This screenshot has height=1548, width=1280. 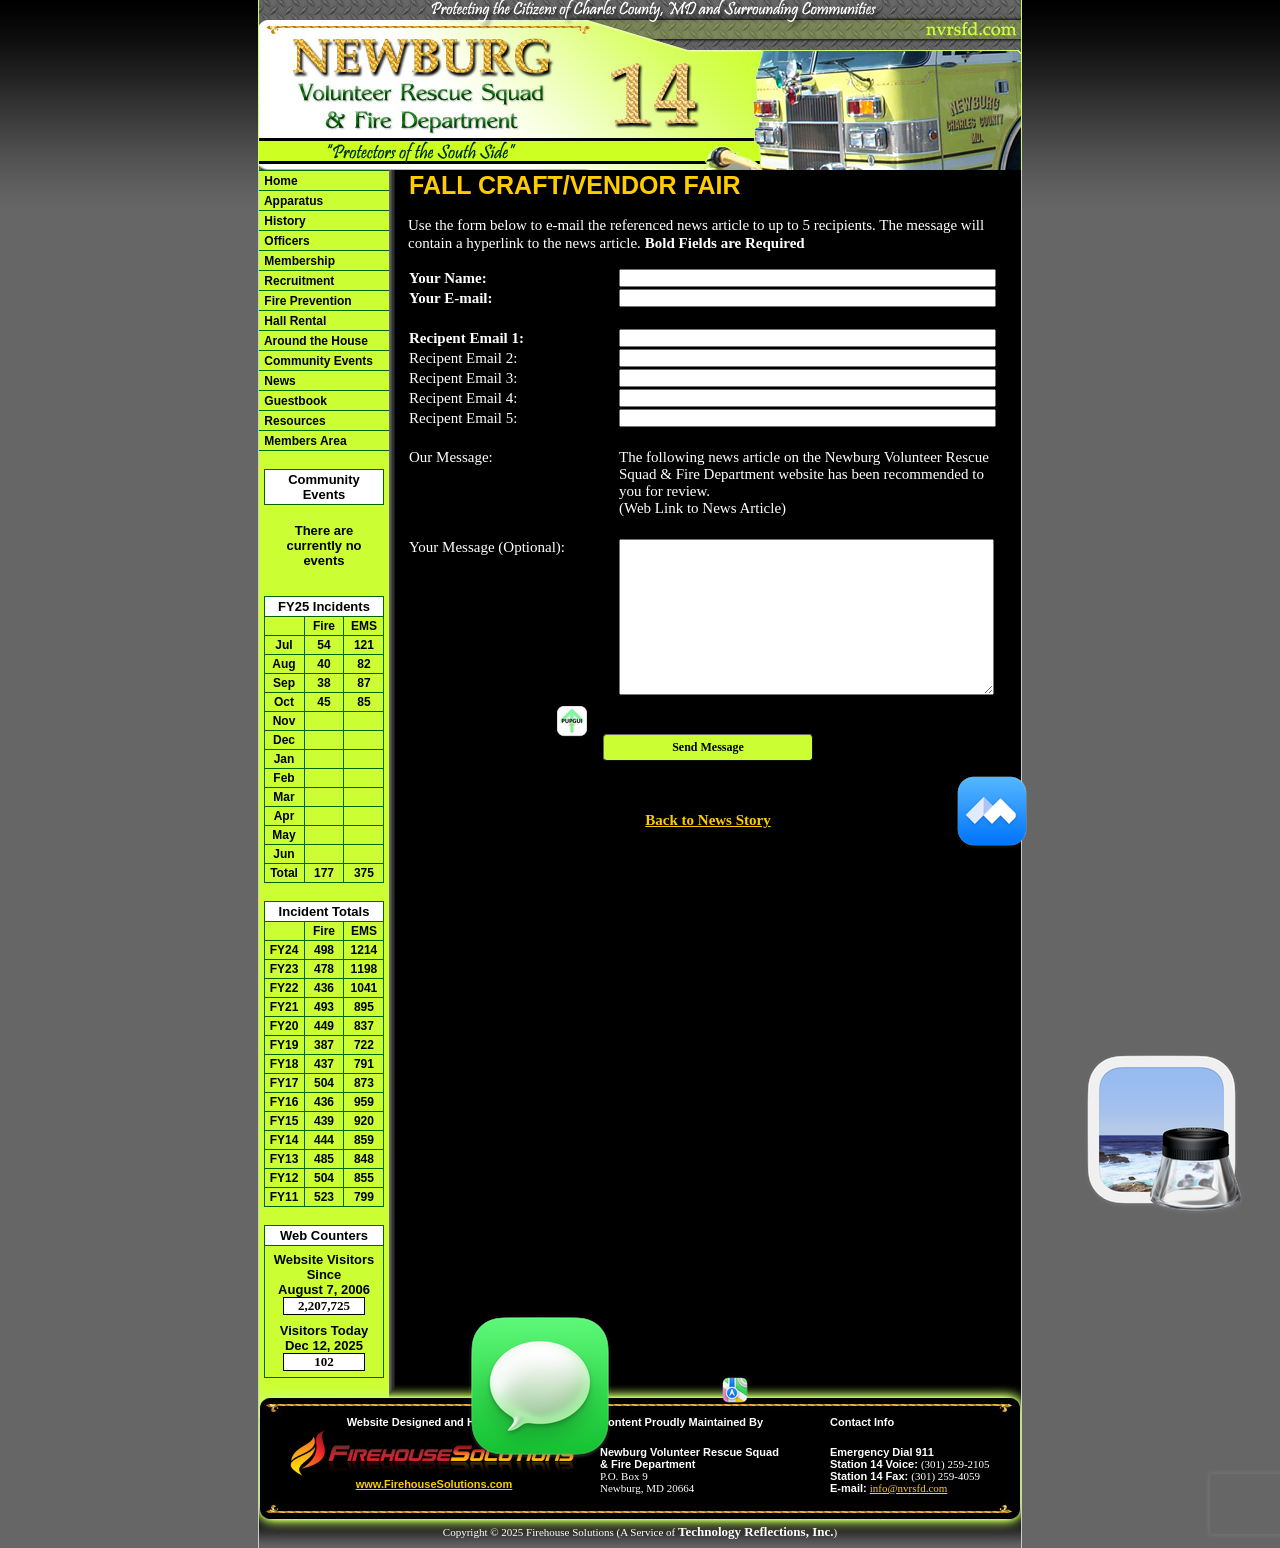 I want to click on open Apple Maps application, so click(x=735, y=1390).